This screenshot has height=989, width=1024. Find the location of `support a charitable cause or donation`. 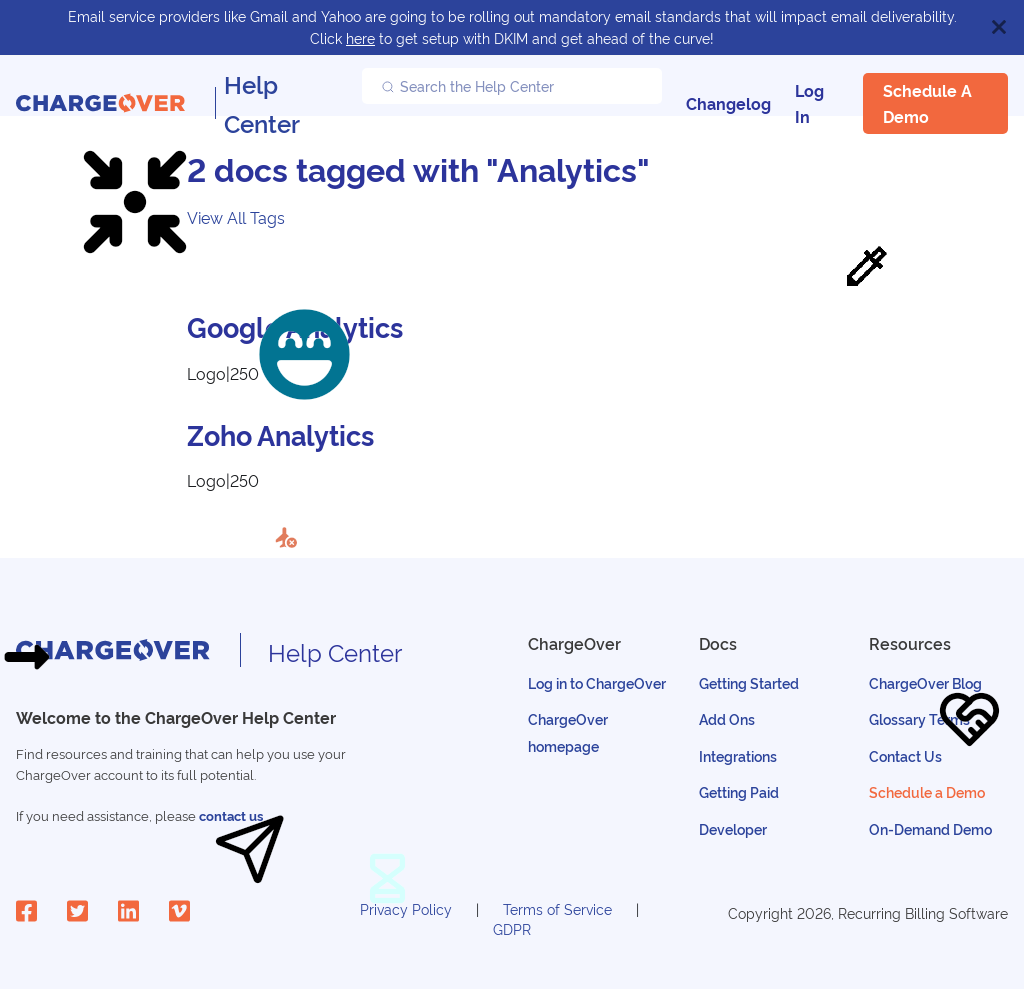

support a charitable cause or donation is located at coordinates (969, 719).